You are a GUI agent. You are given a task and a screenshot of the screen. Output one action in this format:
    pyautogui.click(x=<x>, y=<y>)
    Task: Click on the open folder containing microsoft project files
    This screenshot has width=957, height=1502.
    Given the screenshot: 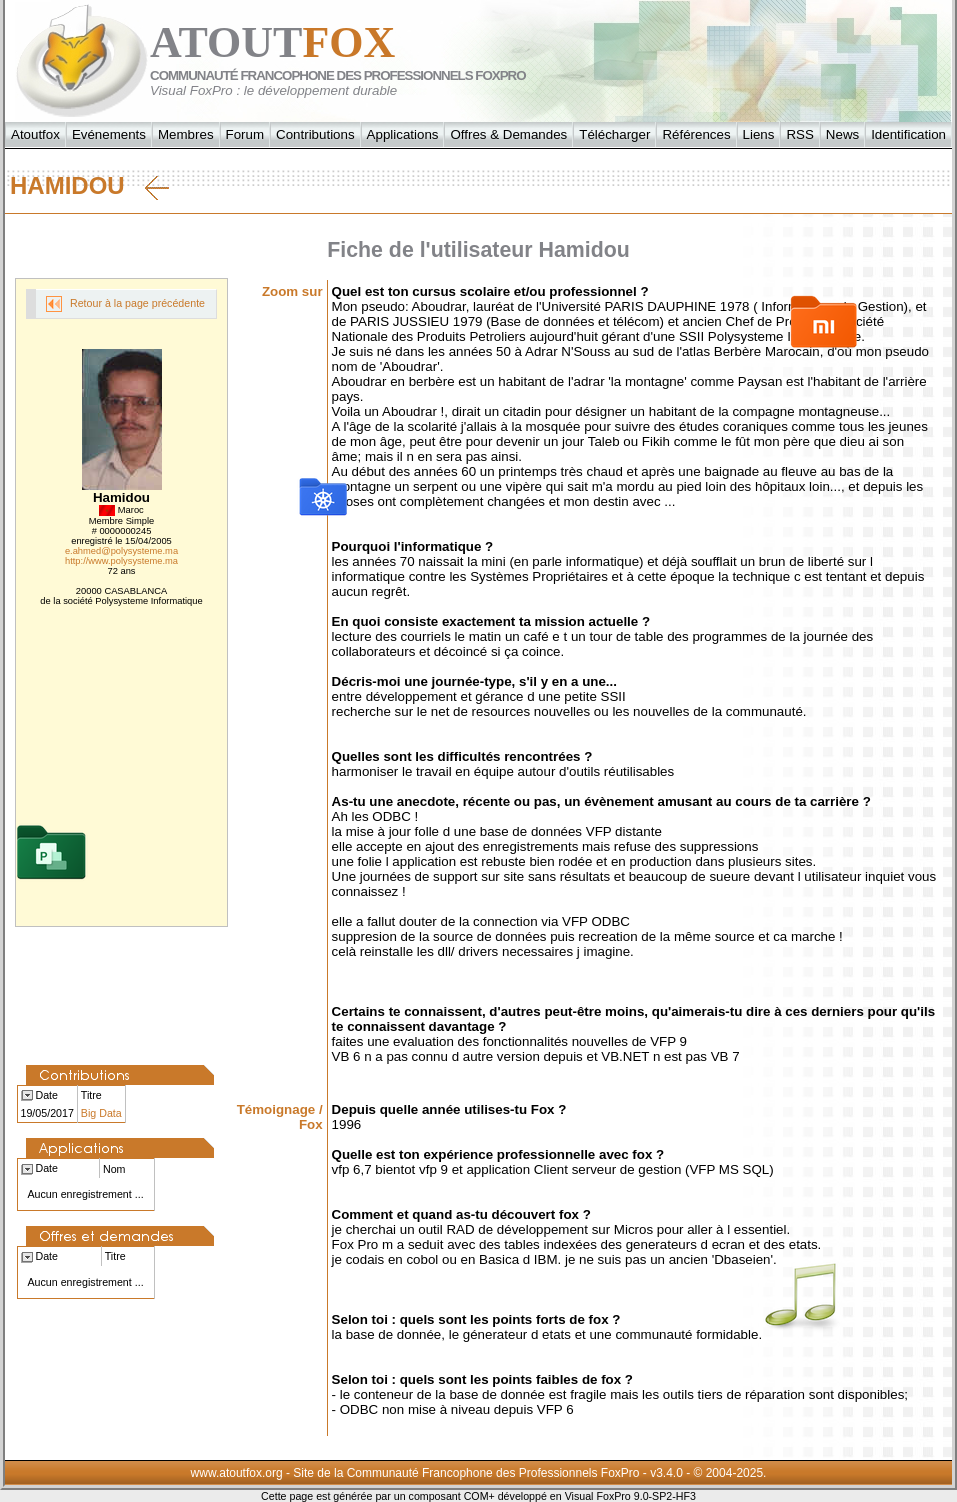 What is the action you would take?
    pyautogui.click(x=51, y=854)
    